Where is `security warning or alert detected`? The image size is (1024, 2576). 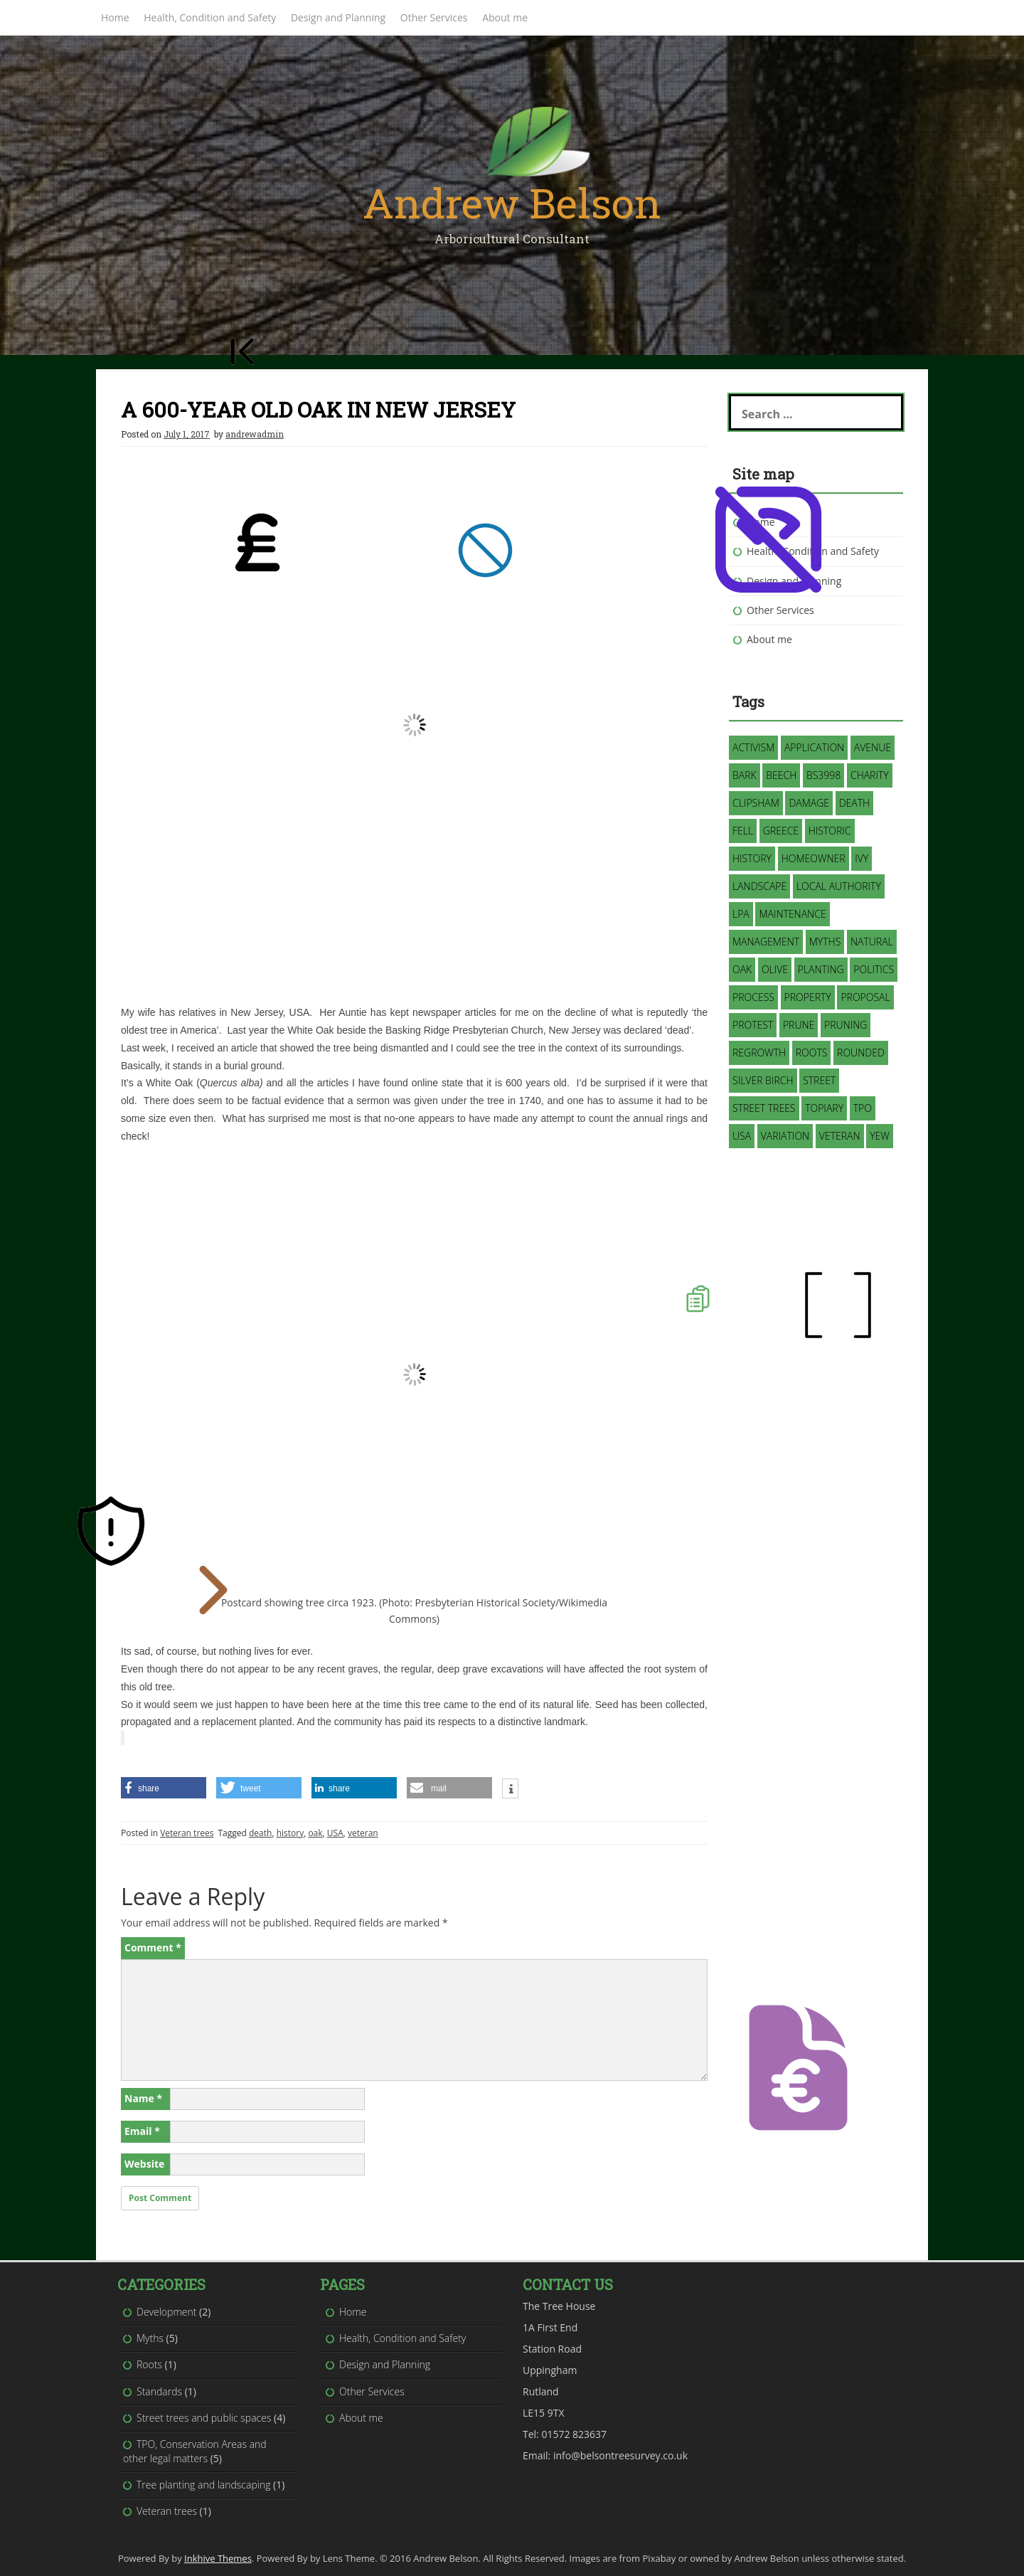
security warning or alert detected is located at coordinates (111, 1531).